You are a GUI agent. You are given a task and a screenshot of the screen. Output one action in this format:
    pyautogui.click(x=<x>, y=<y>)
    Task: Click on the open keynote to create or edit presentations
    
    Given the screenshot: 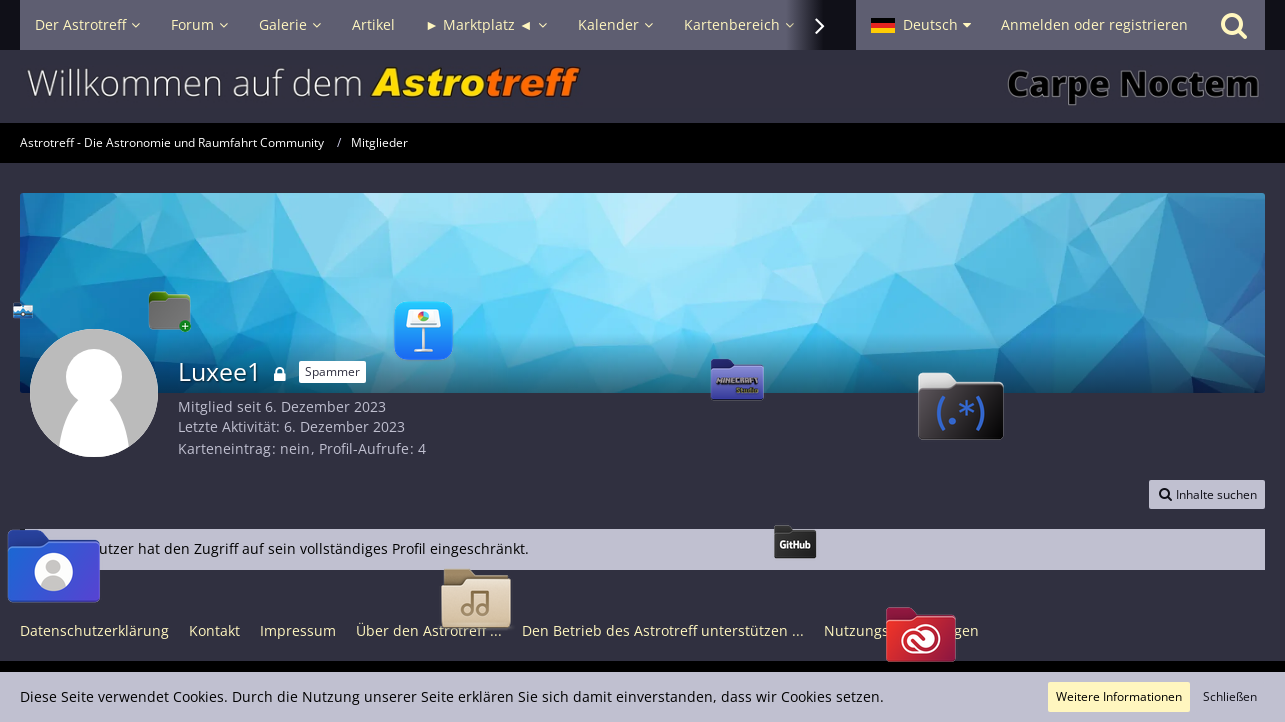 What is the action you would take?
    pyautogui.click(x=423, y=330)
    